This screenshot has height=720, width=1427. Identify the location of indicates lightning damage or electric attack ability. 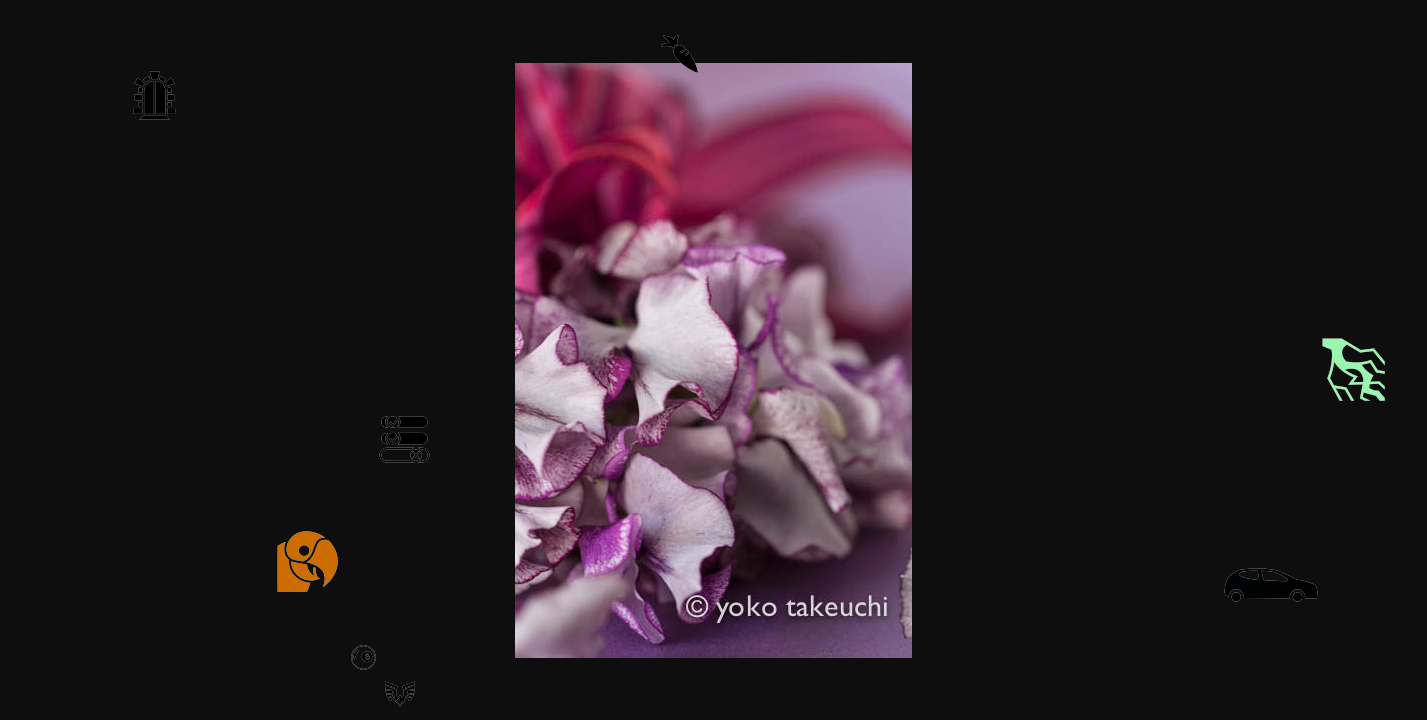
(1353, 369).